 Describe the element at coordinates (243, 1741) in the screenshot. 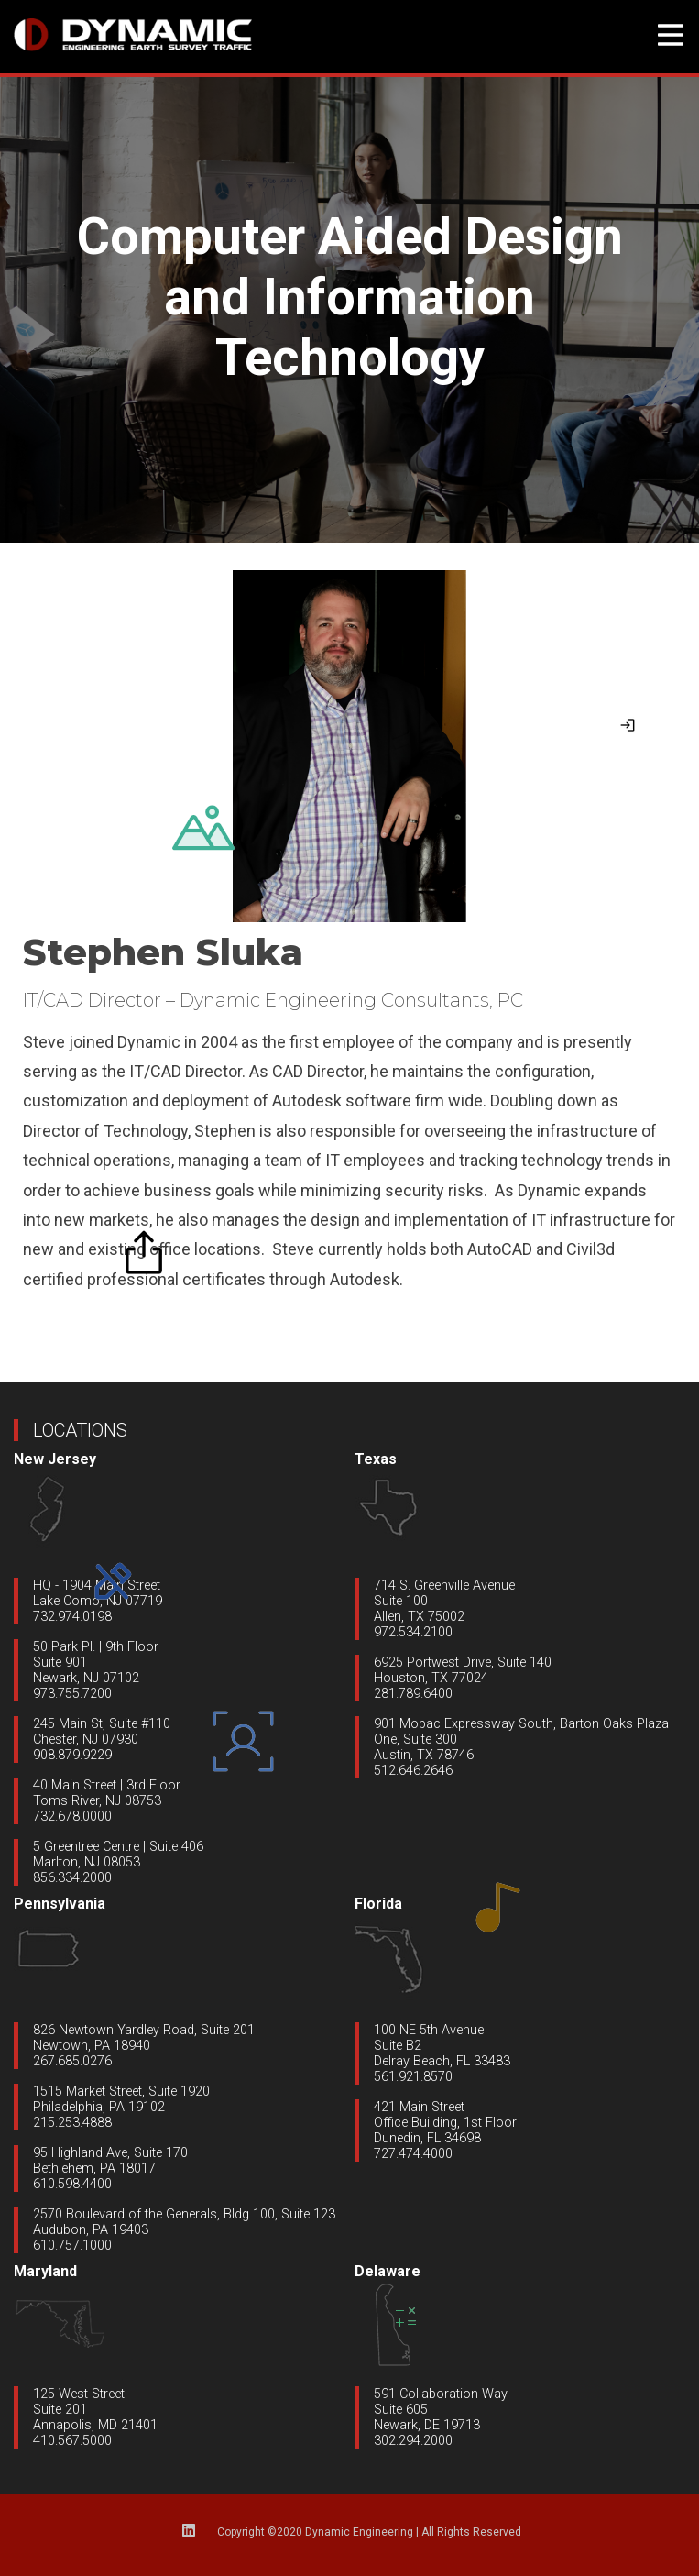

I see `focus on or locate a specific user` at that location.